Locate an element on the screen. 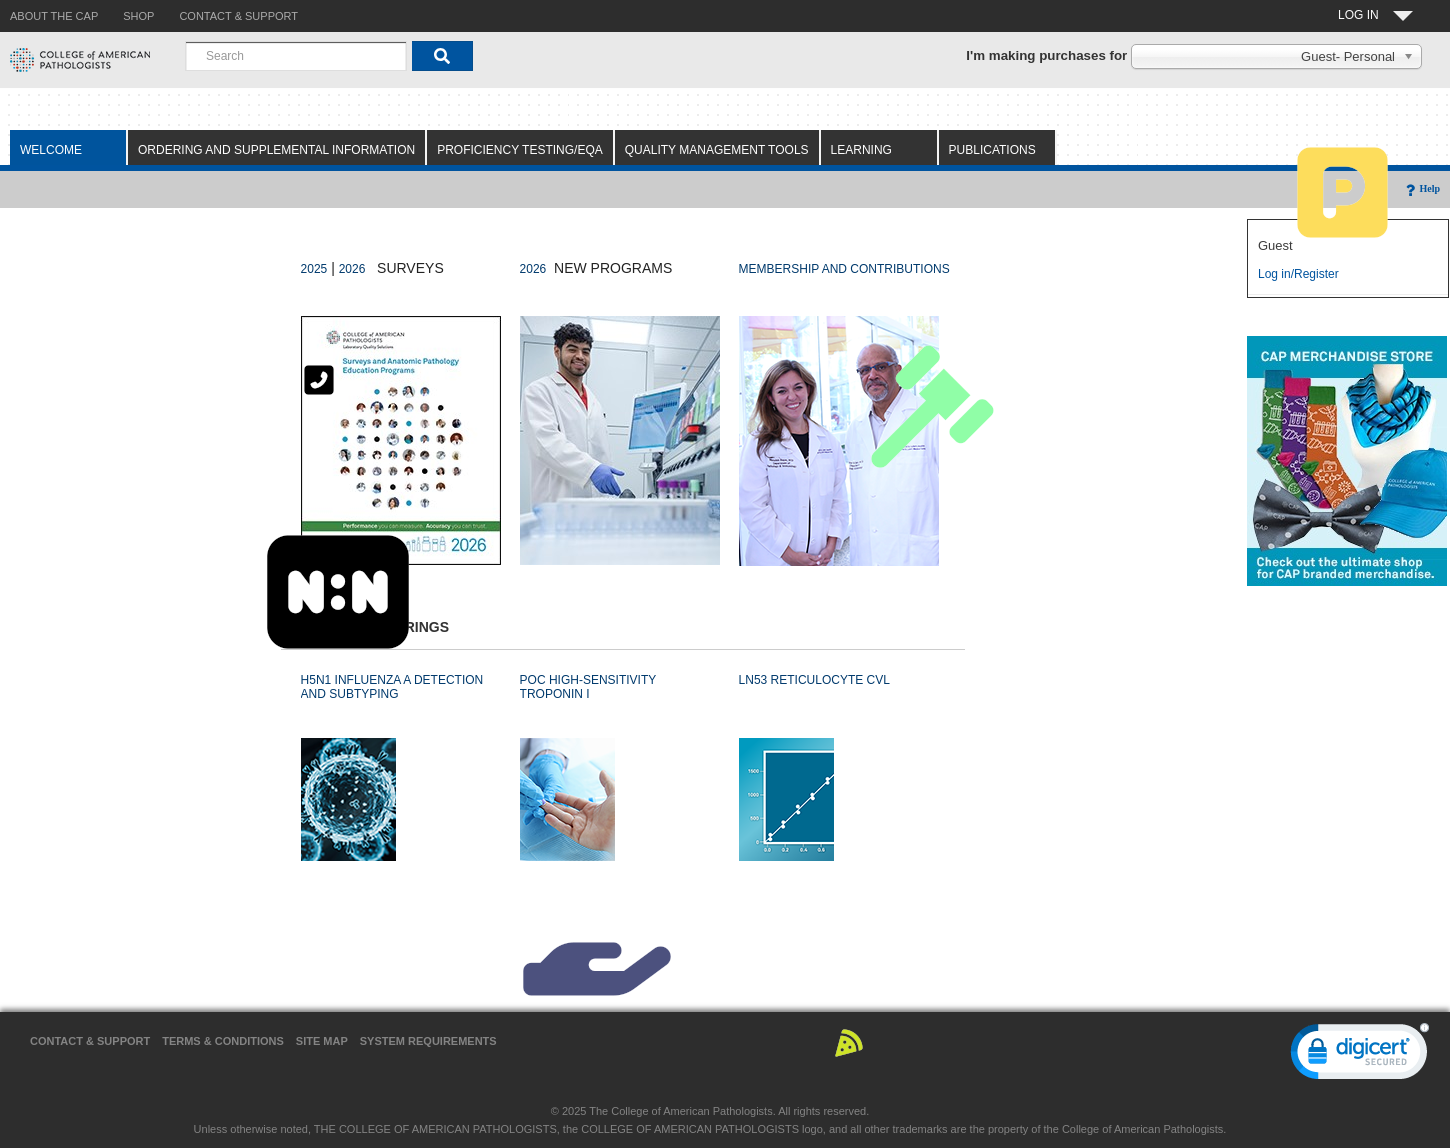 The height and width of the screenshot is (1148, 1450). browse food delivery options is located at coordinates (849, 1043).